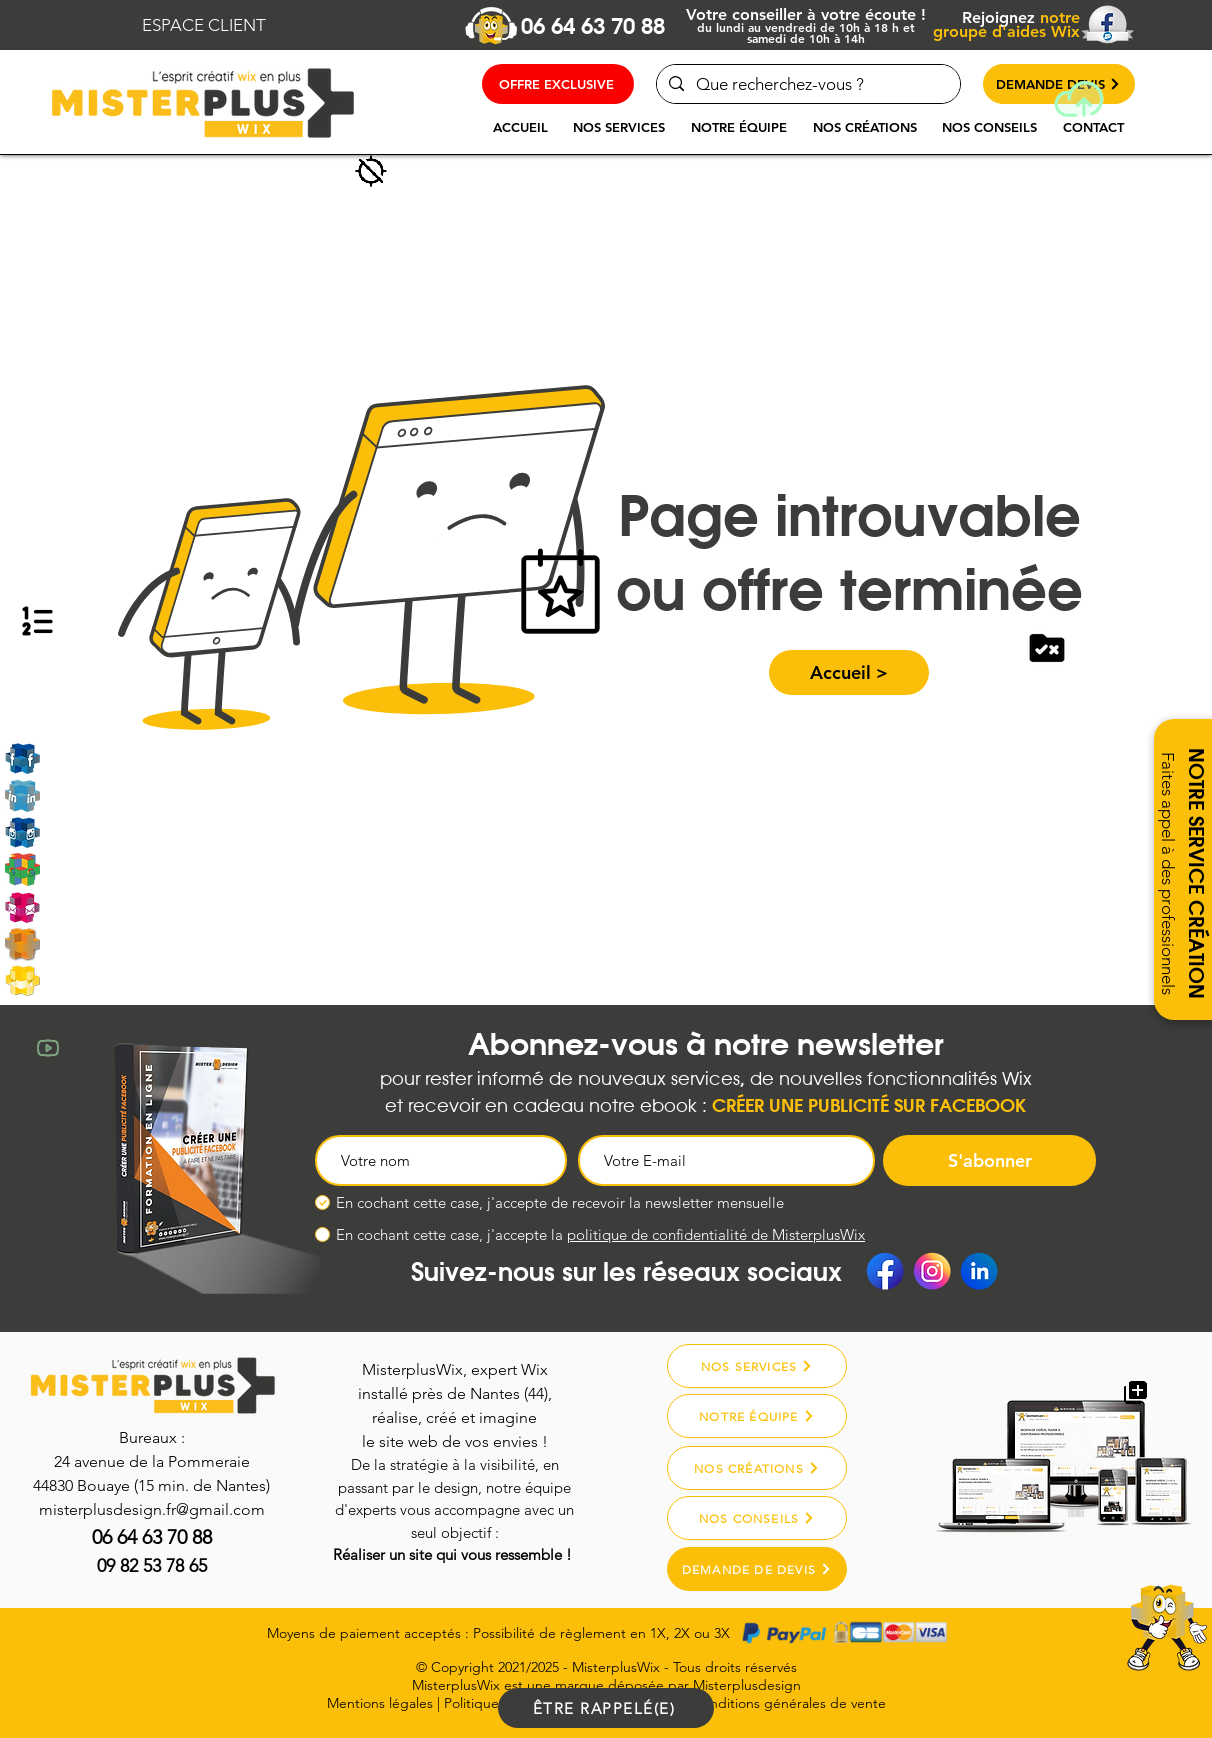 This screenshot has width=1212, height=1738. I want to click on create a numbered list, so click(37, 621).